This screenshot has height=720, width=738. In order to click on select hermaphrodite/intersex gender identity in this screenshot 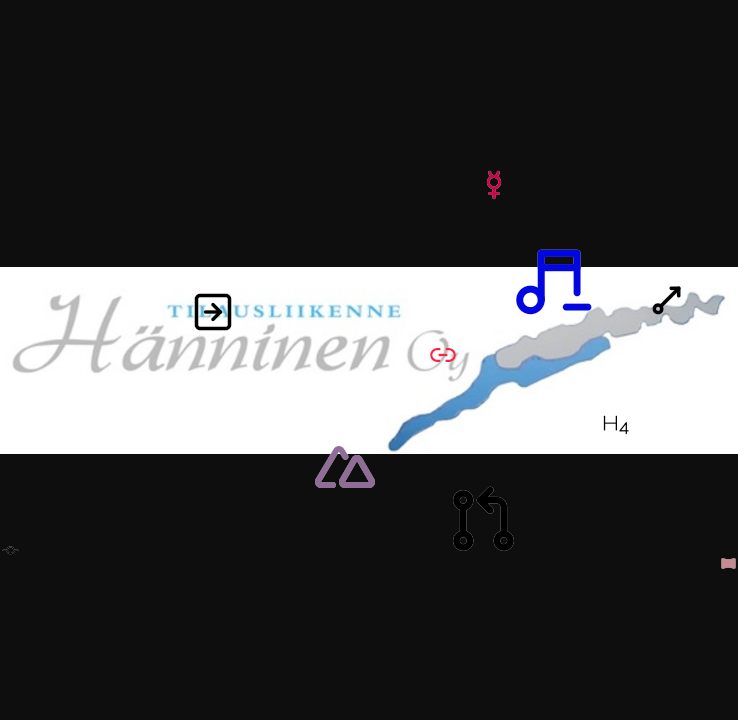, I will do `click(494, 185)`.